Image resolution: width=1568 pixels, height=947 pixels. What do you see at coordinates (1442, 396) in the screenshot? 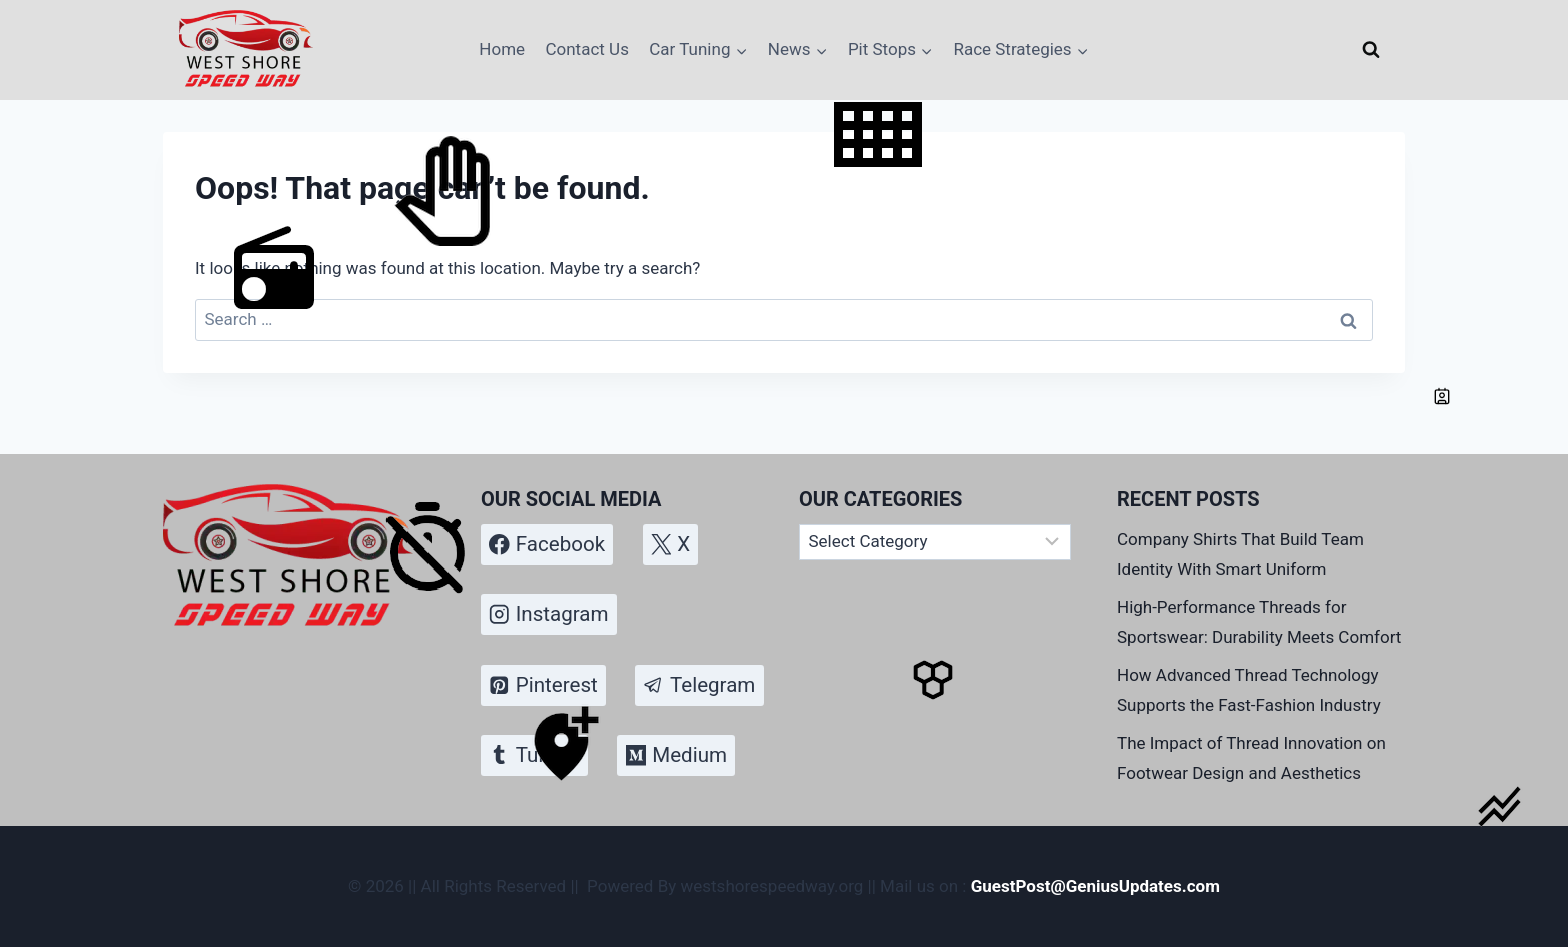
I see `view contact details` at bounding box center [1442, 396].